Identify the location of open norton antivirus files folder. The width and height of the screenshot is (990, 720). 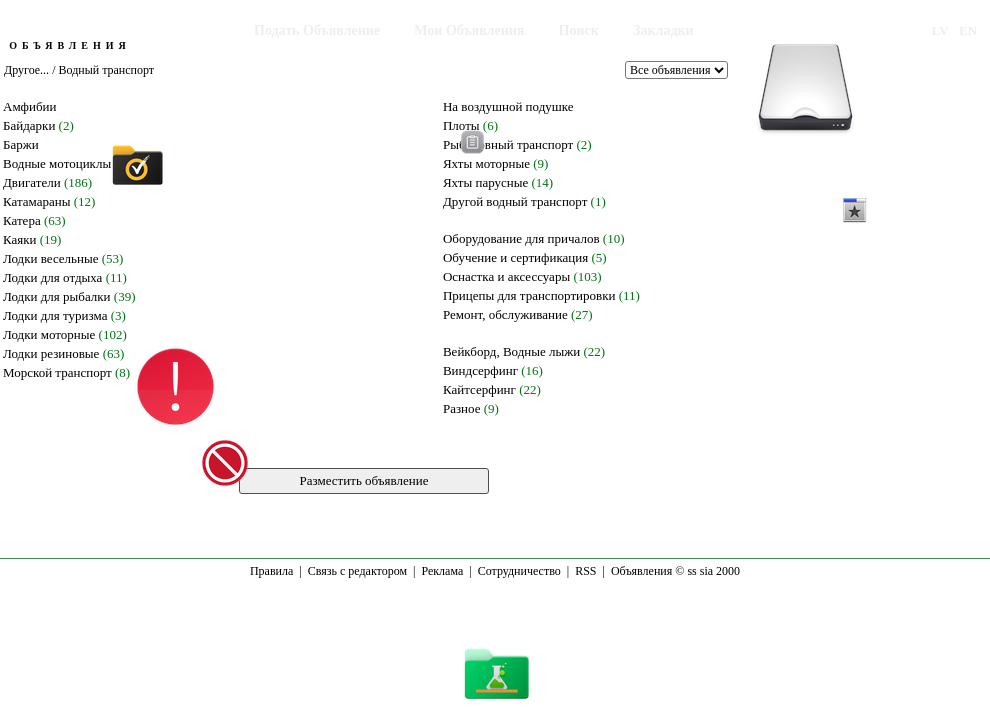
(137, 166).